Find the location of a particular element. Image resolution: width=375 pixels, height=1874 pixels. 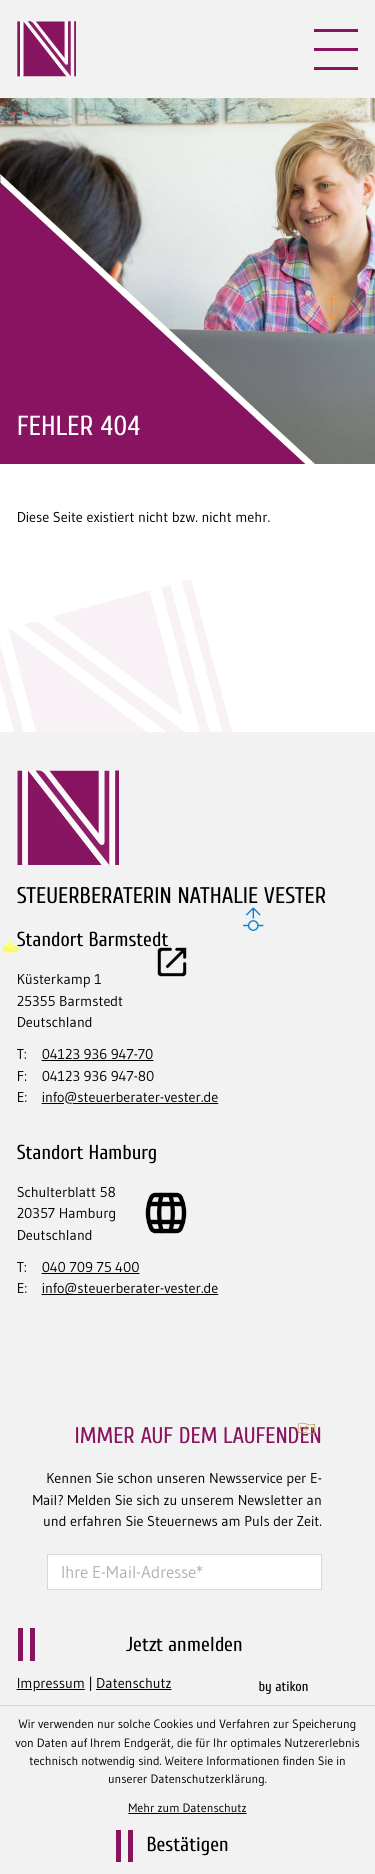

view inventory or storage items is located at coordinates (166, 1213).